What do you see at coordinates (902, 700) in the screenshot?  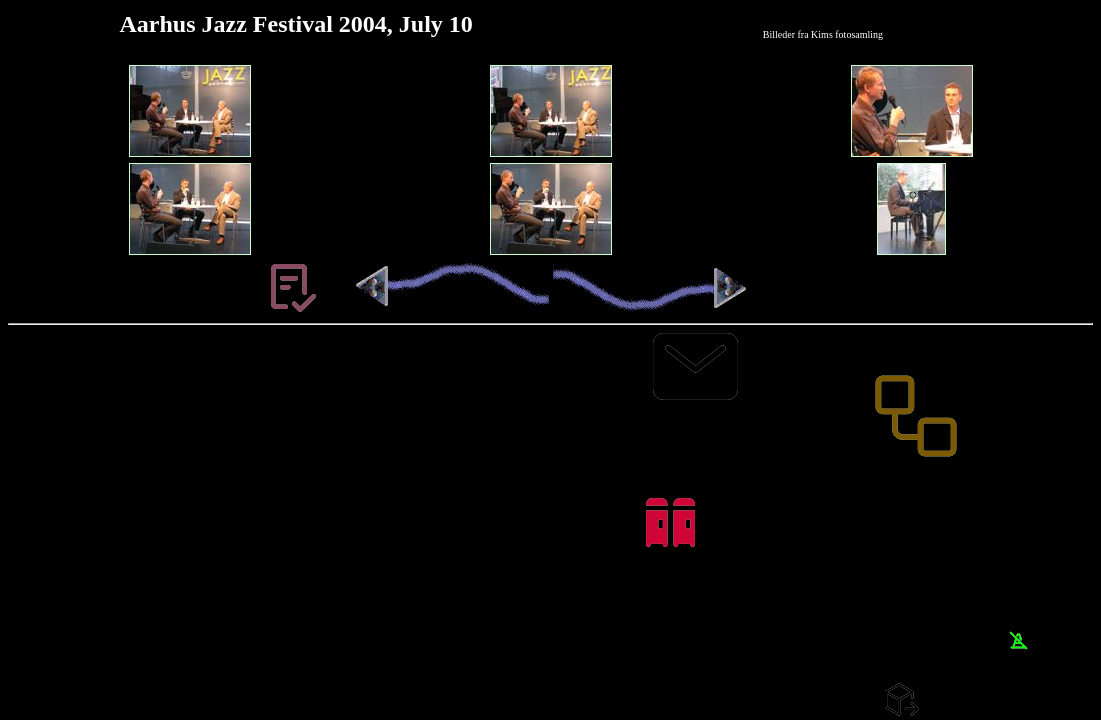 I see `view packages that depend on this project` at bounding box center [902, 700].